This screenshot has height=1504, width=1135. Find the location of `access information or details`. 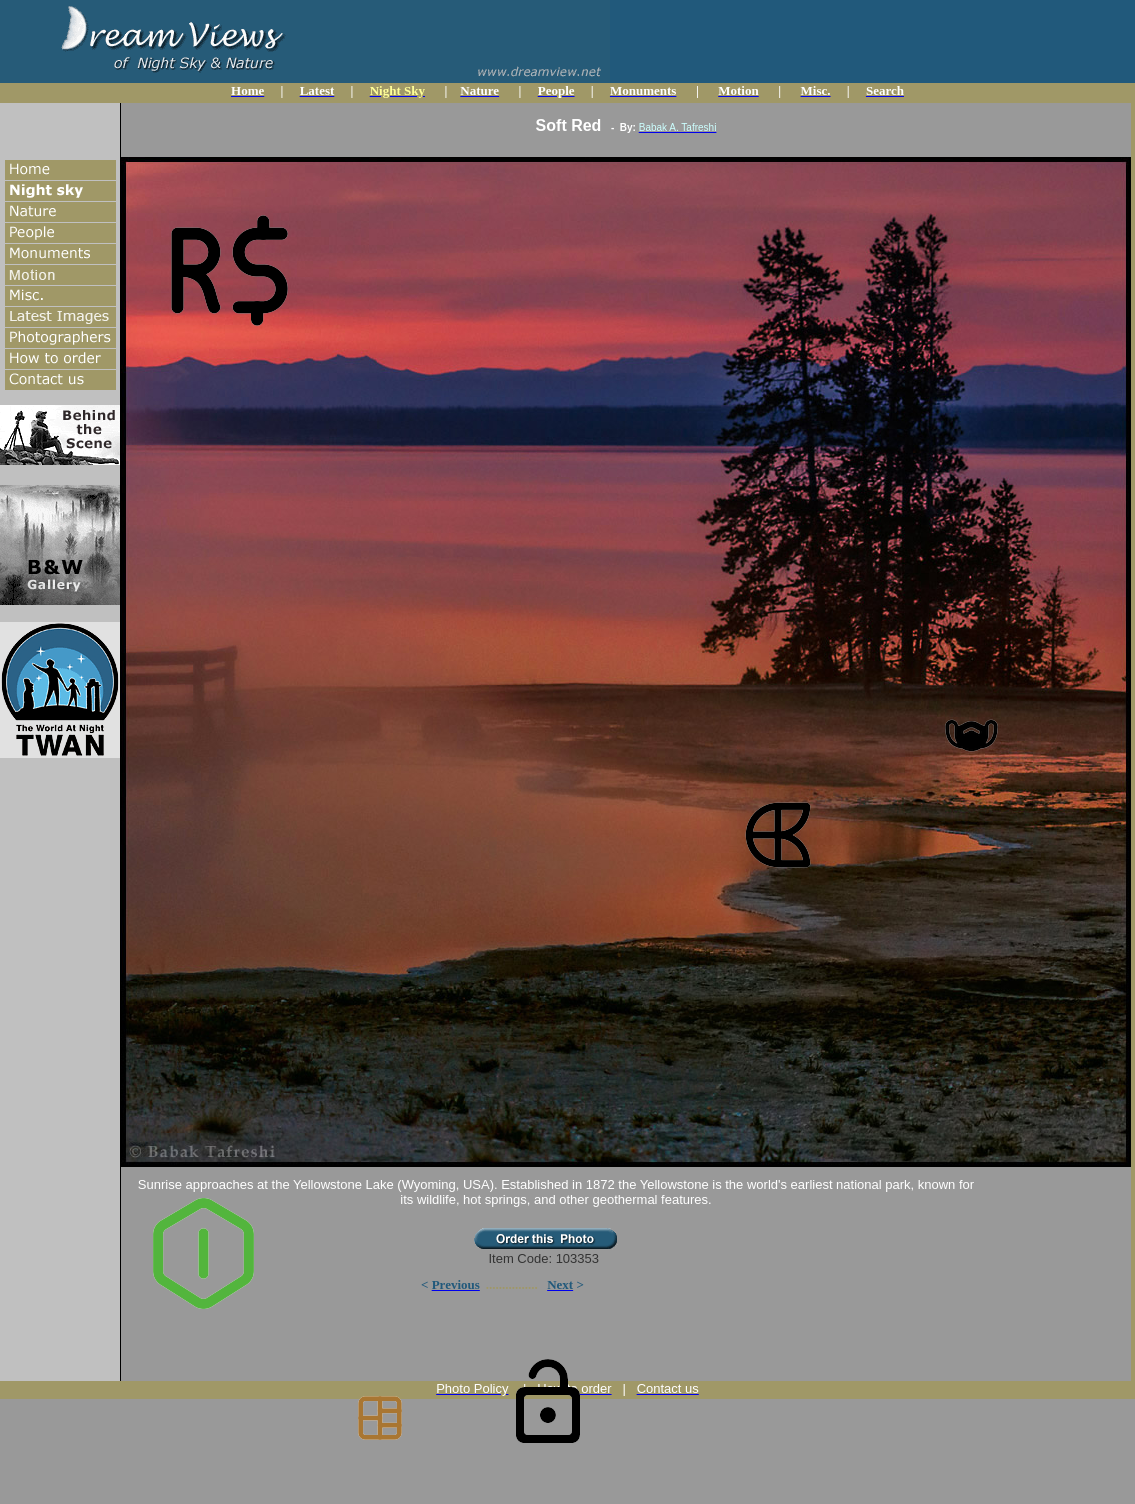

access information or details is located at coordinates (203, 1253).